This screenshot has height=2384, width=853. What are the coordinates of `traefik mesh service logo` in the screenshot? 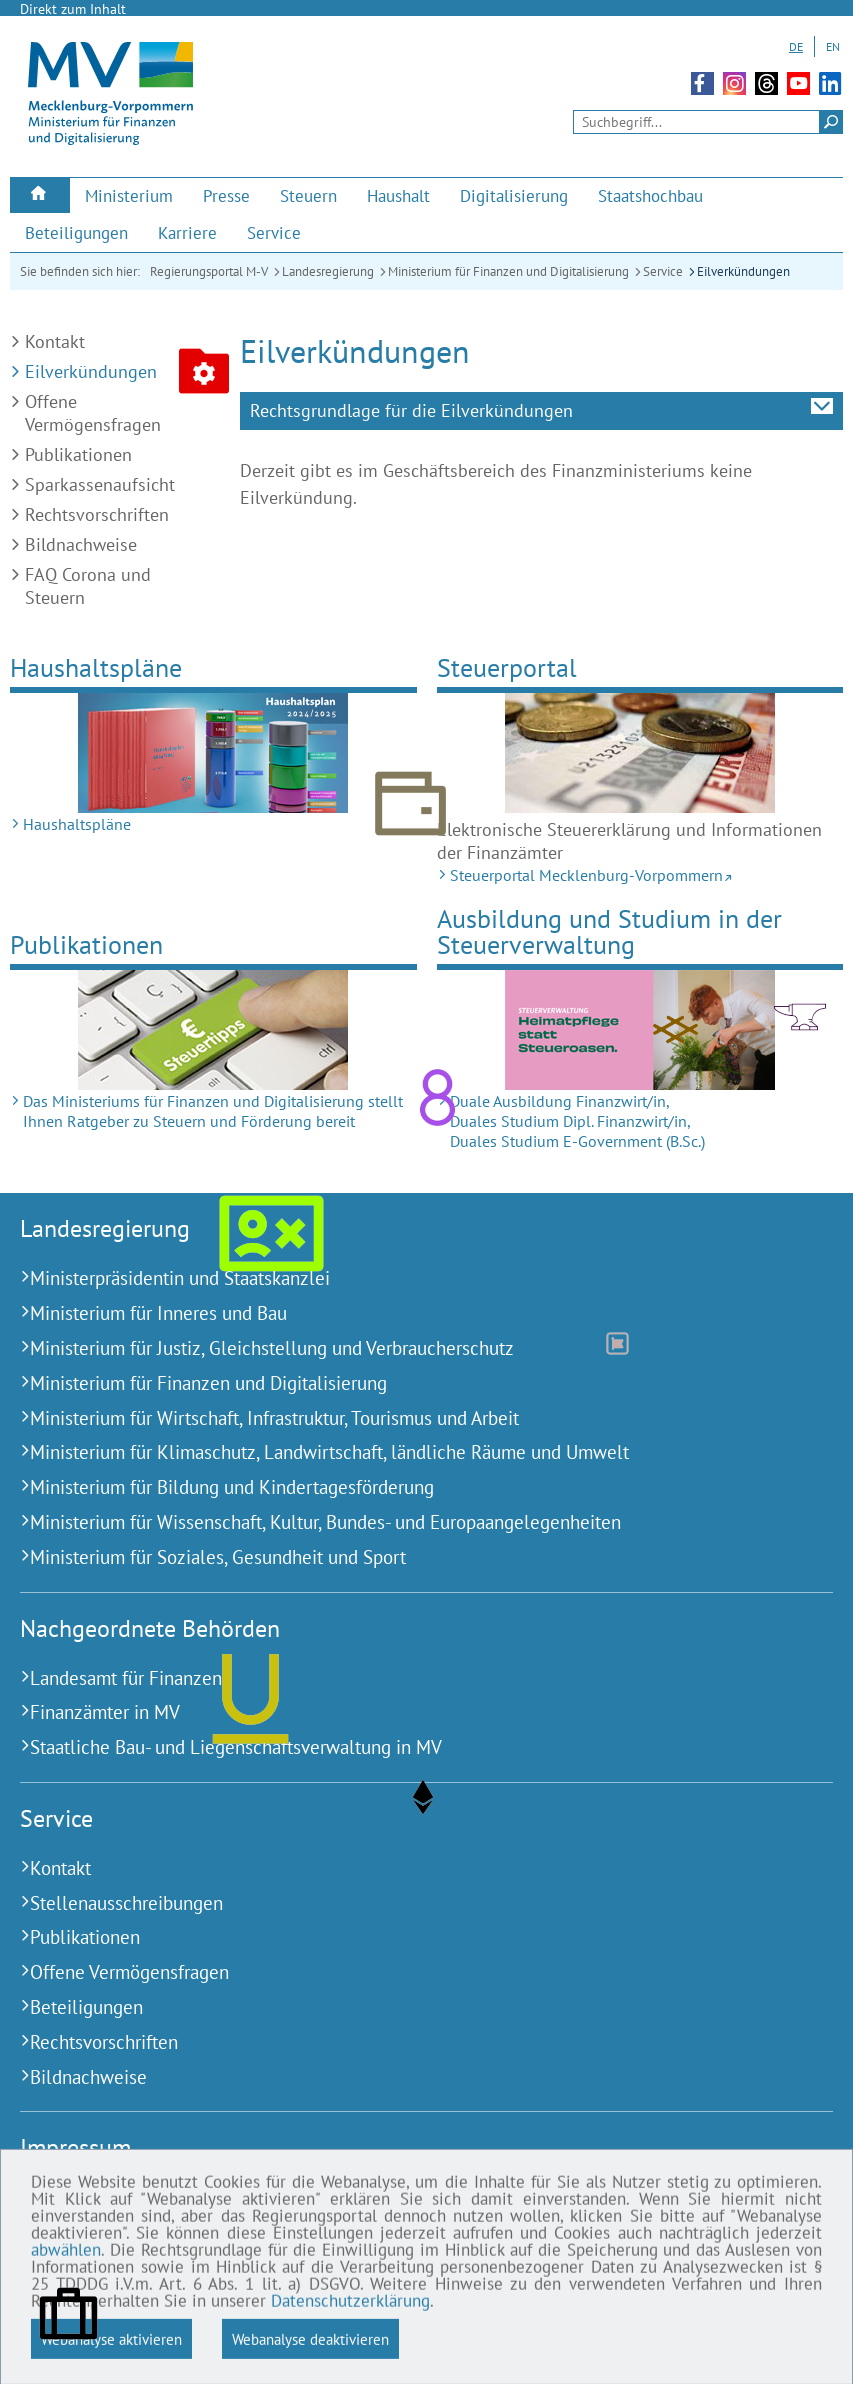 It's located at (675, 1029).